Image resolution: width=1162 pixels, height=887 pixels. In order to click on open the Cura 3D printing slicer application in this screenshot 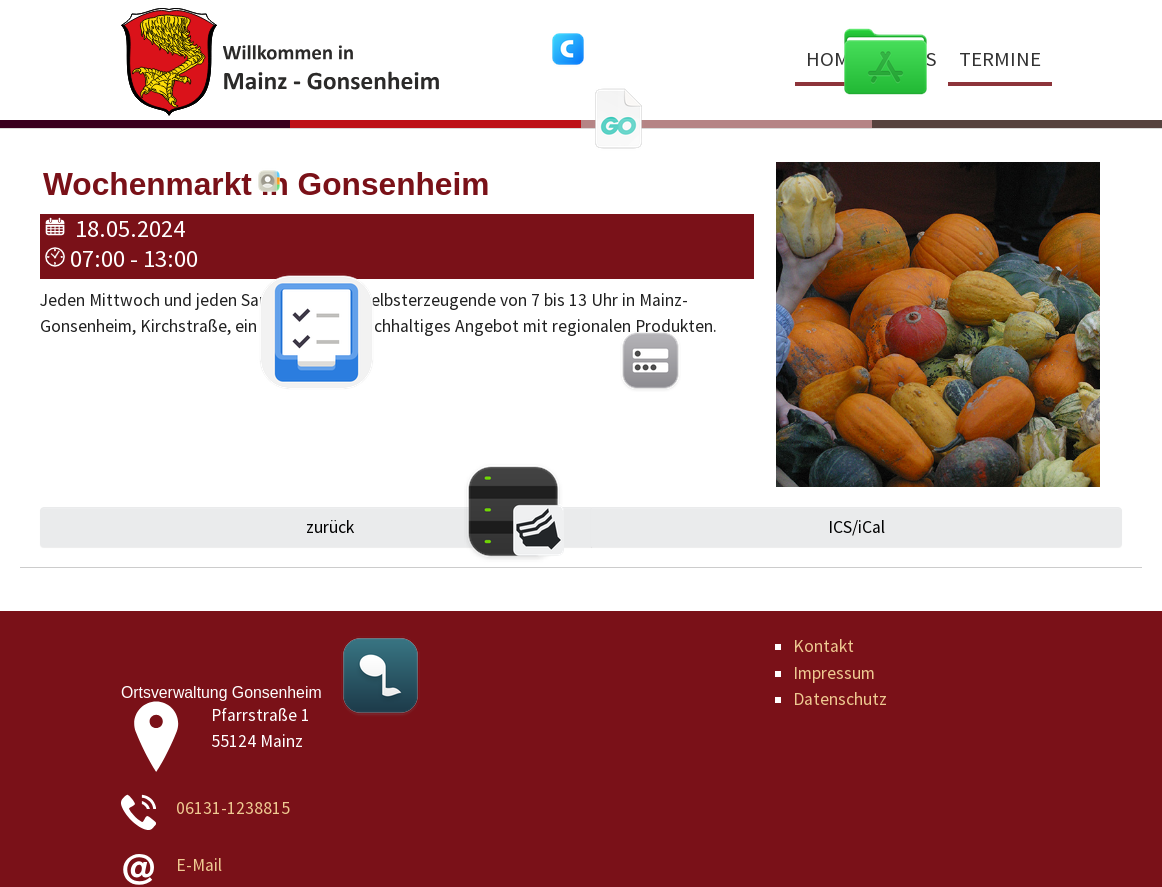, I will do `click(568, 49)`.